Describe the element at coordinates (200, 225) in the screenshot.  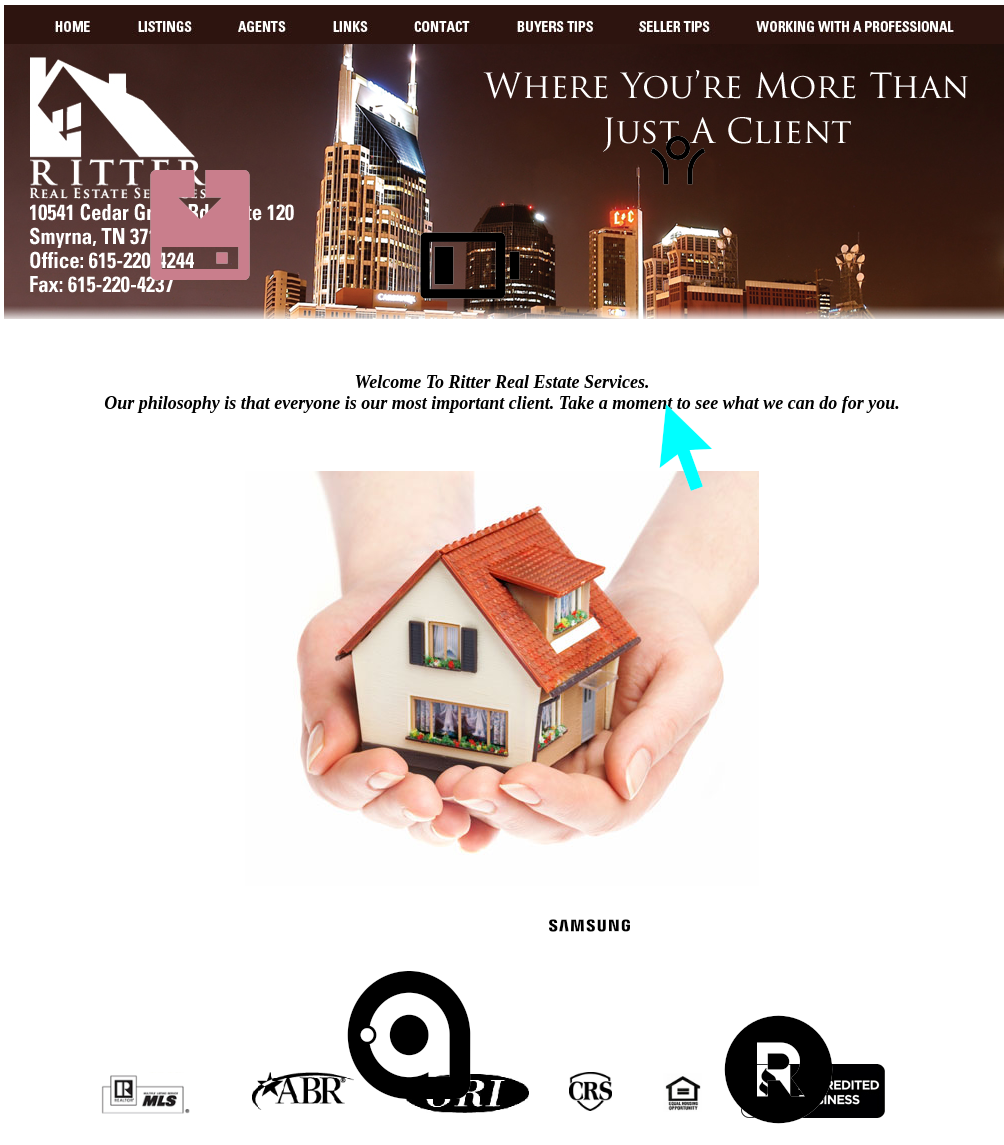
I see `install an app or software` at that location.